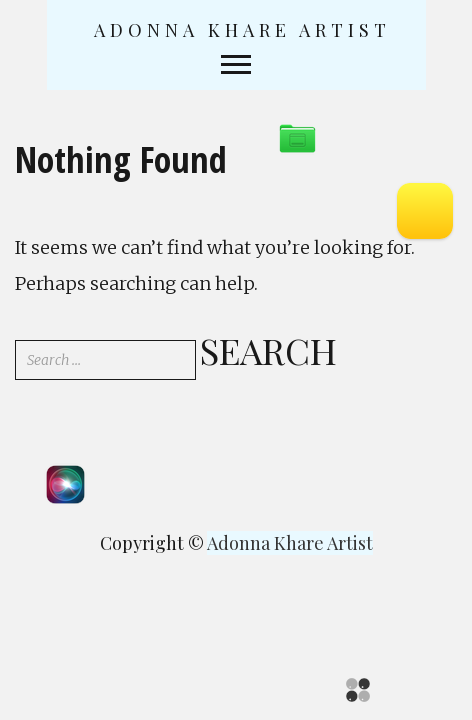 The image size is (472, 720). I want to click on open siri voice assistant settings, so click(65, 484).